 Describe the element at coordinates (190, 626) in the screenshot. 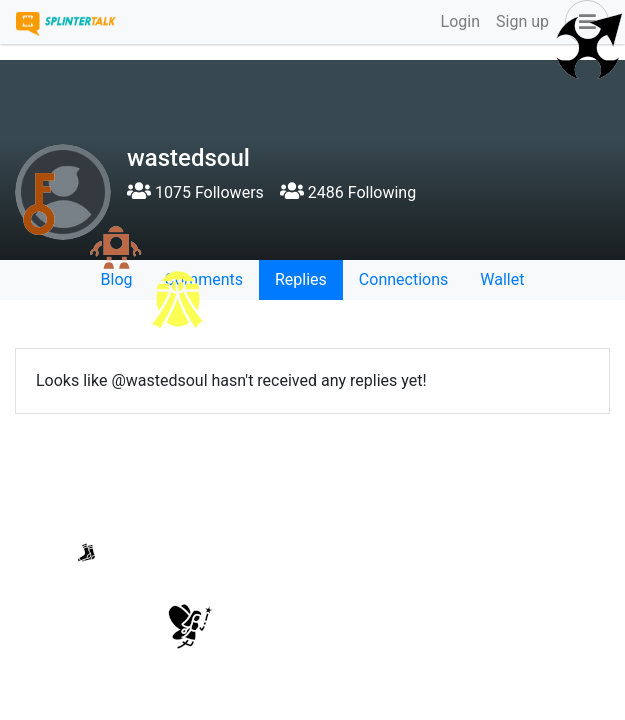

I see `access fairy tale or fantasy game content` at that location.